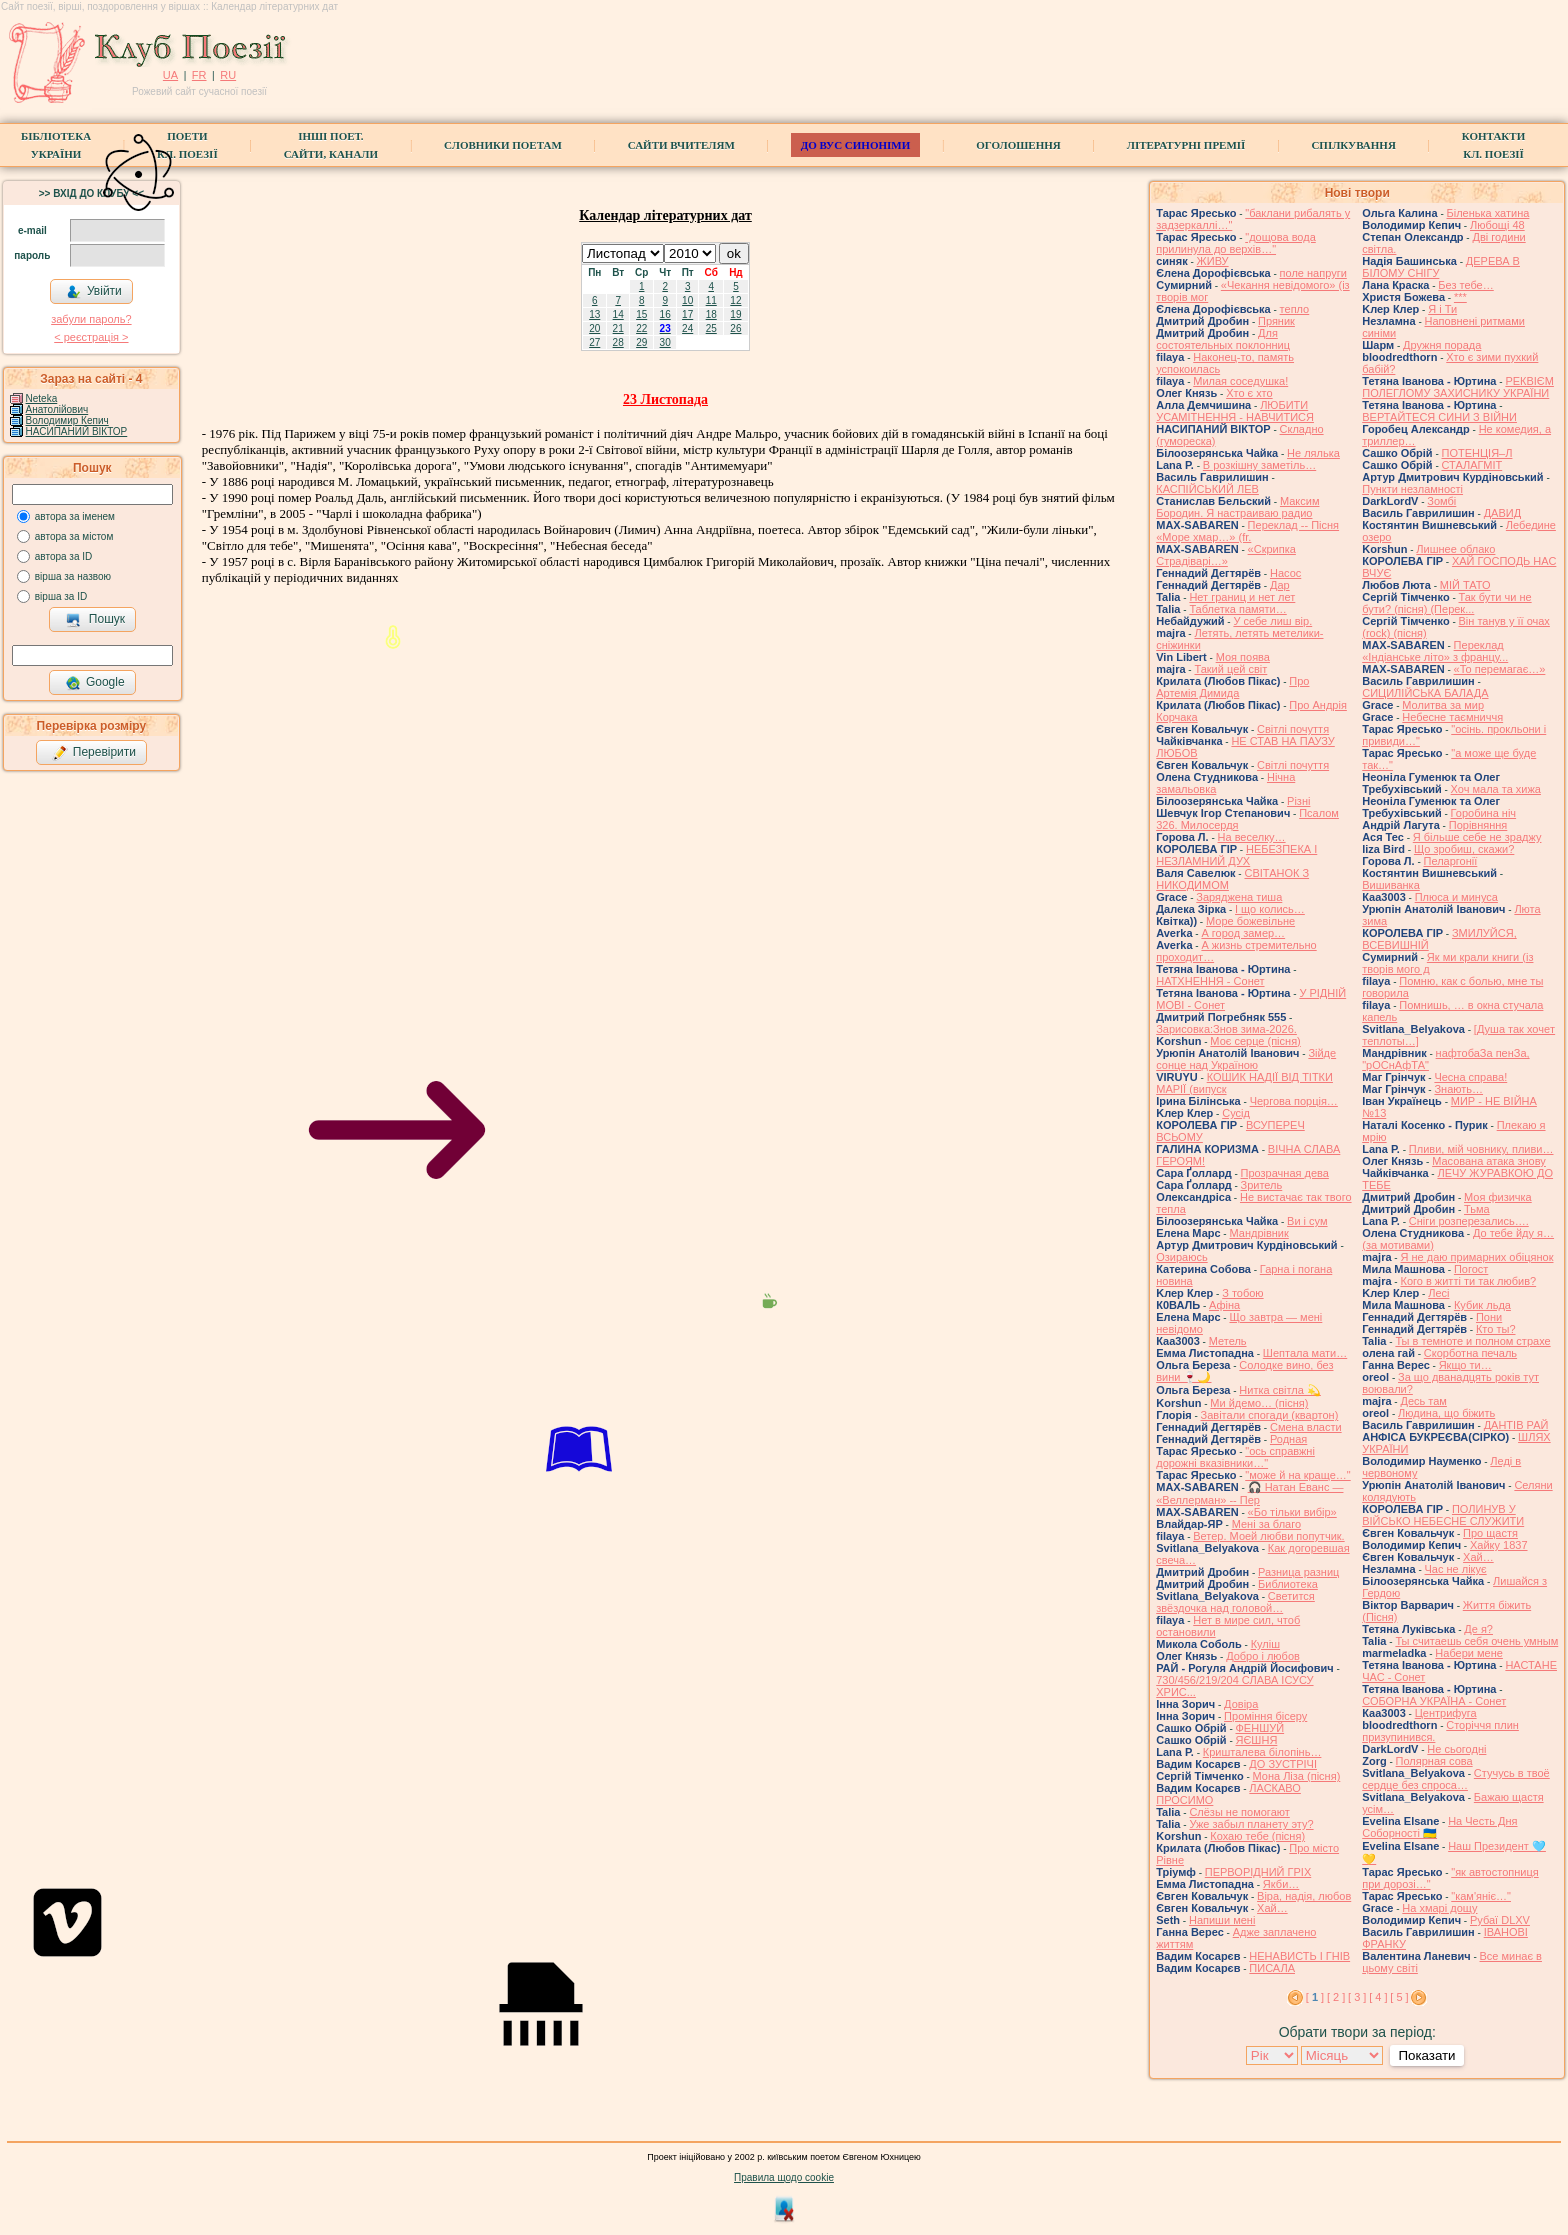 Image resolution: width=1568 pixels, height=2235 pixels. What do you see at coordinates (769, 1301) in the screenshot?
I see `take a coffee break or pause timer` at bounding box center [769, 1301].